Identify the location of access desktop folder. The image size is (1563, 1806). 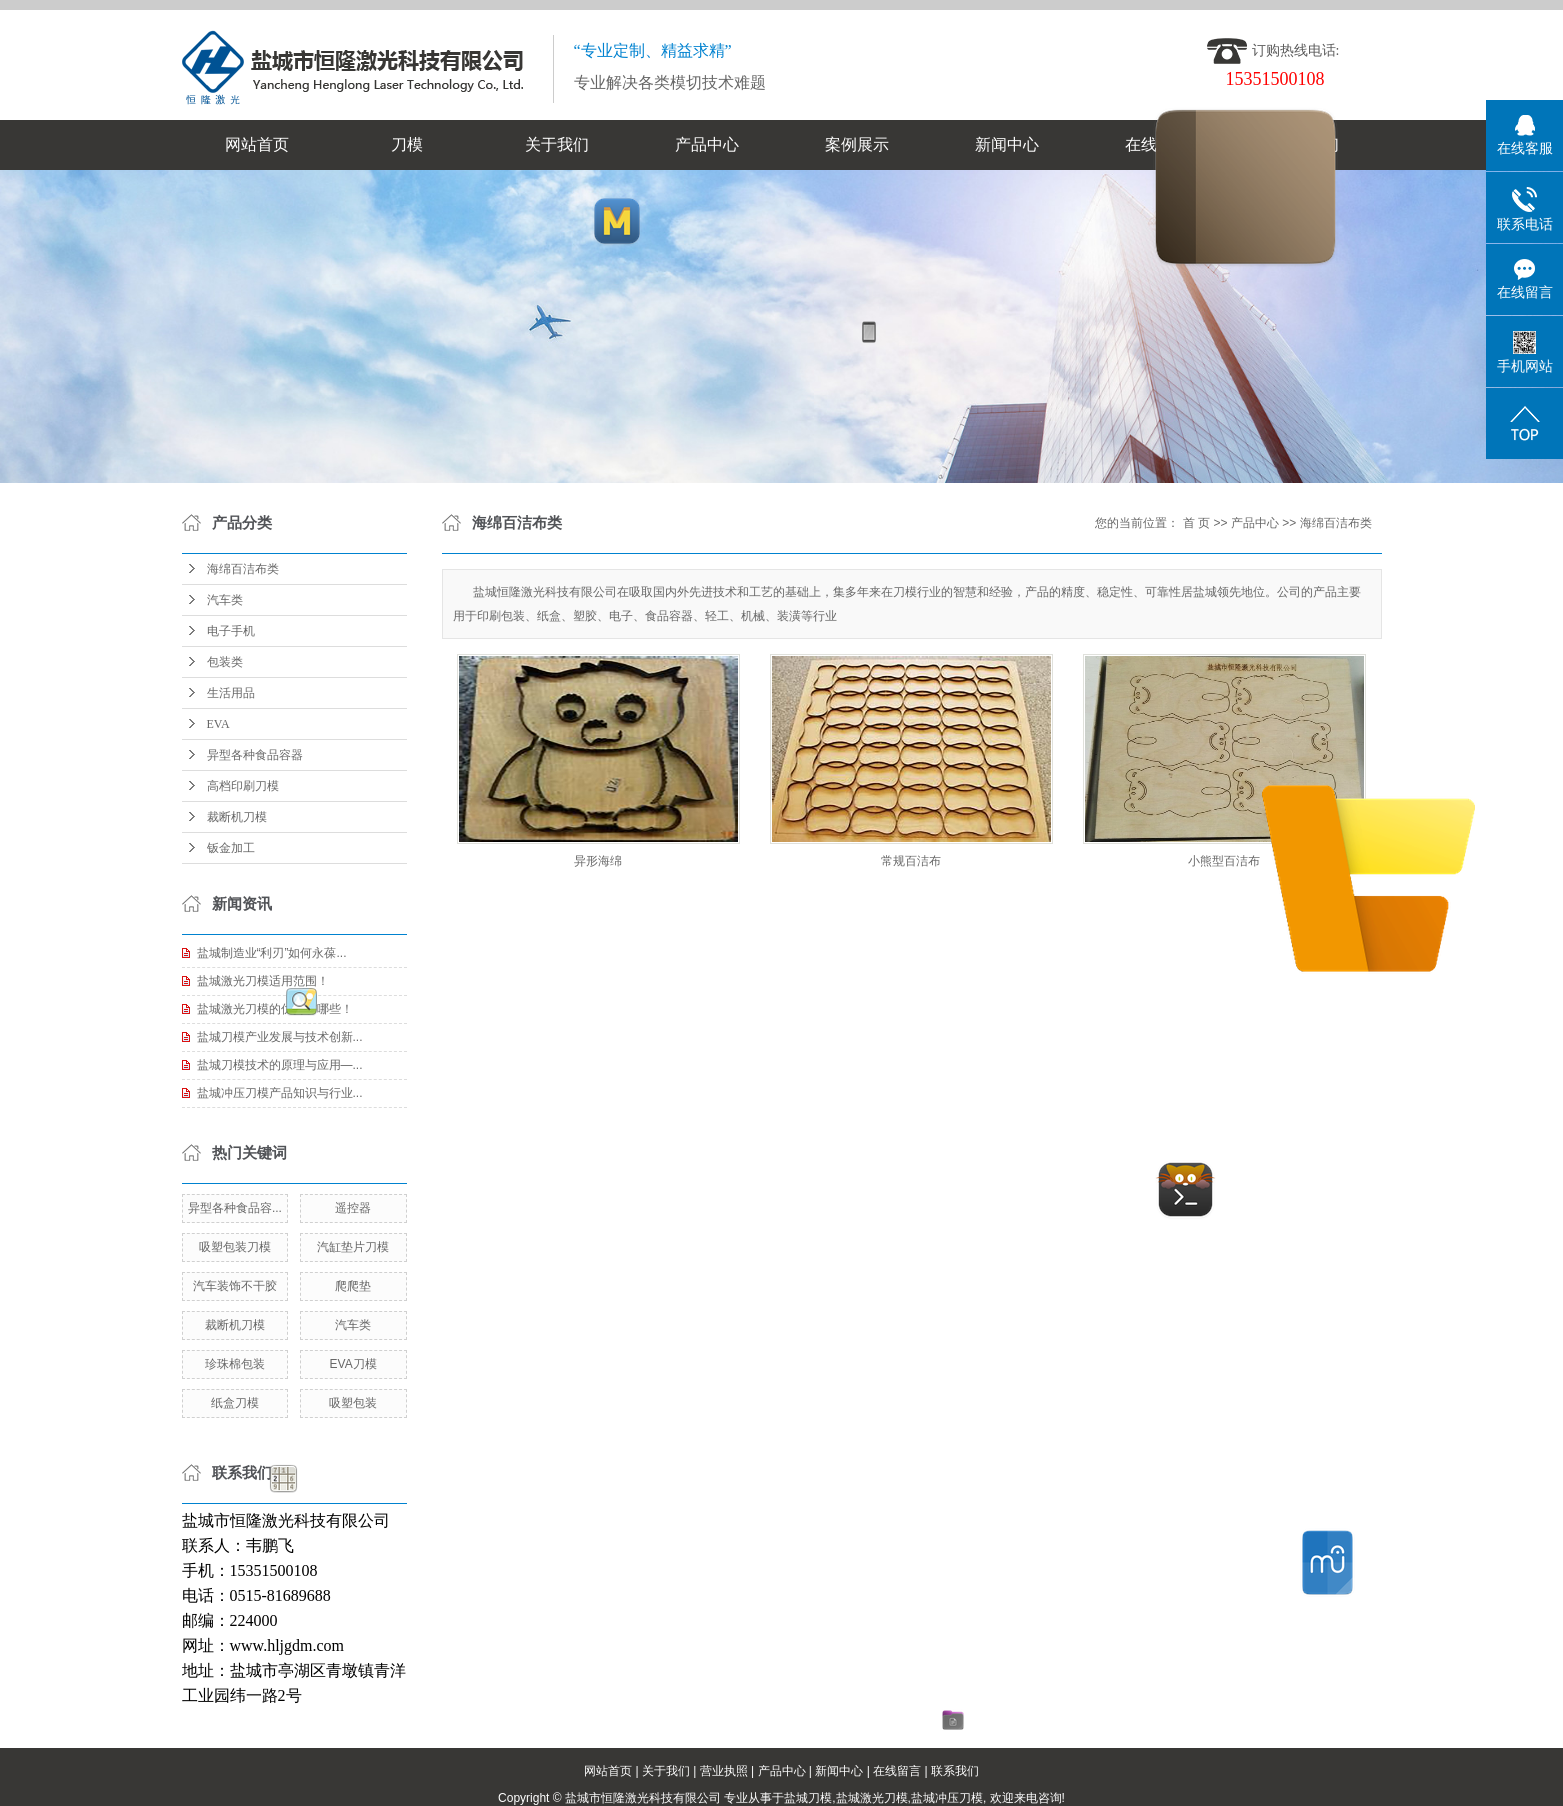
(1245, 180).